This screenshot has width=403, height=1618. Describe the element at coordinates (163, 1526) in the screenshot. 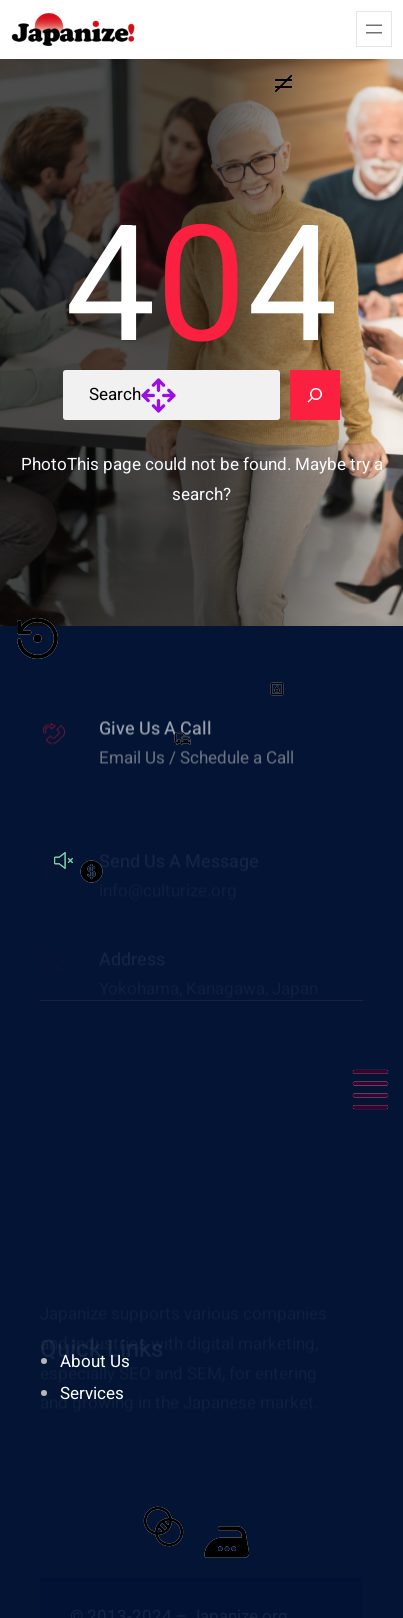

I see `apply intersection operation to selected shapes` at that location.